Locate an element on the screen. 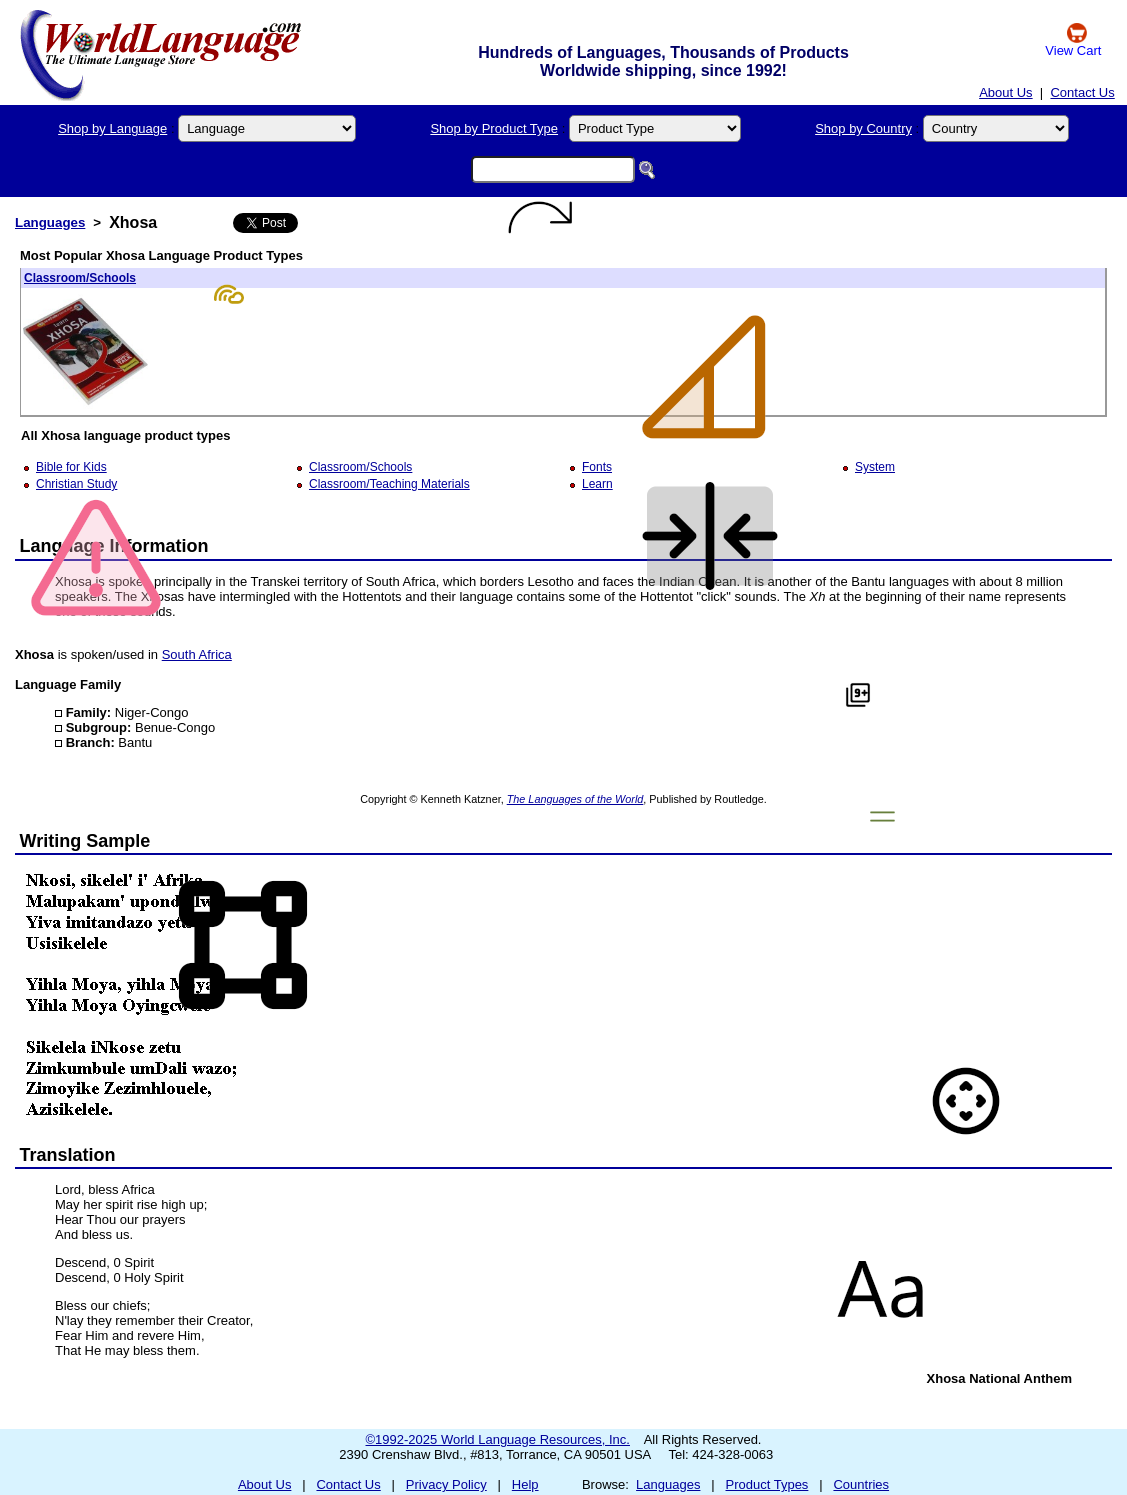 This screenshot has height=1495, width=1127. view weather conditions is located at coordinates (229, 294).